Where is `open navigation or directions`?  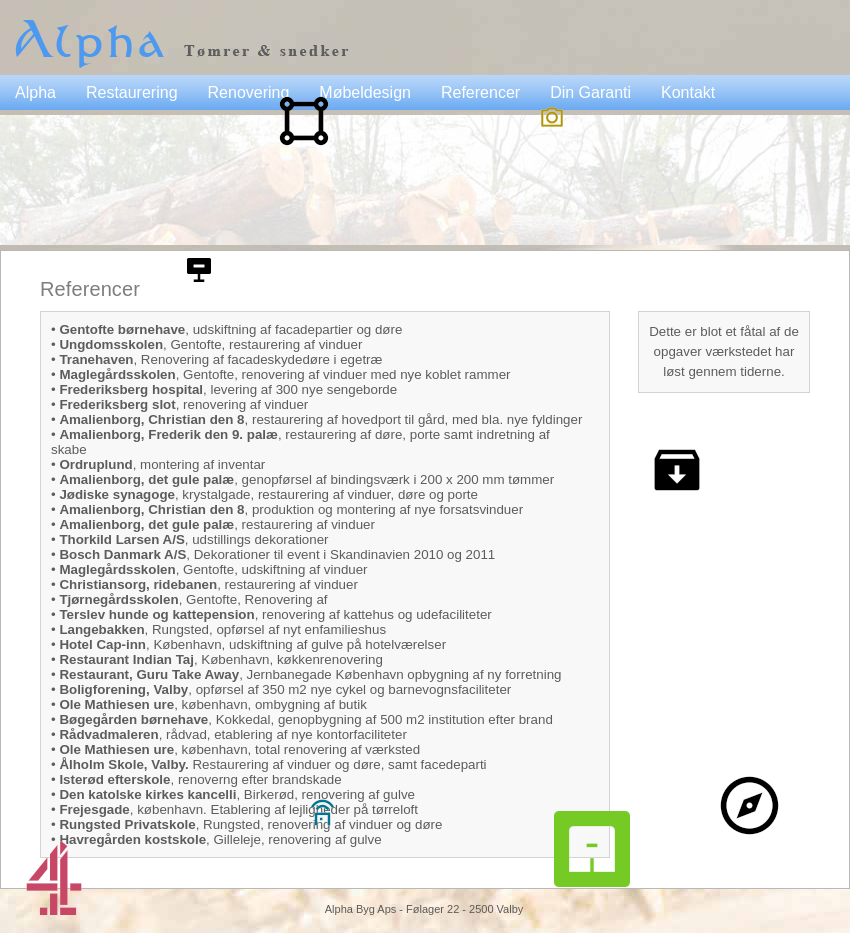
open navigation or directions is located at coordinates (749, 805).